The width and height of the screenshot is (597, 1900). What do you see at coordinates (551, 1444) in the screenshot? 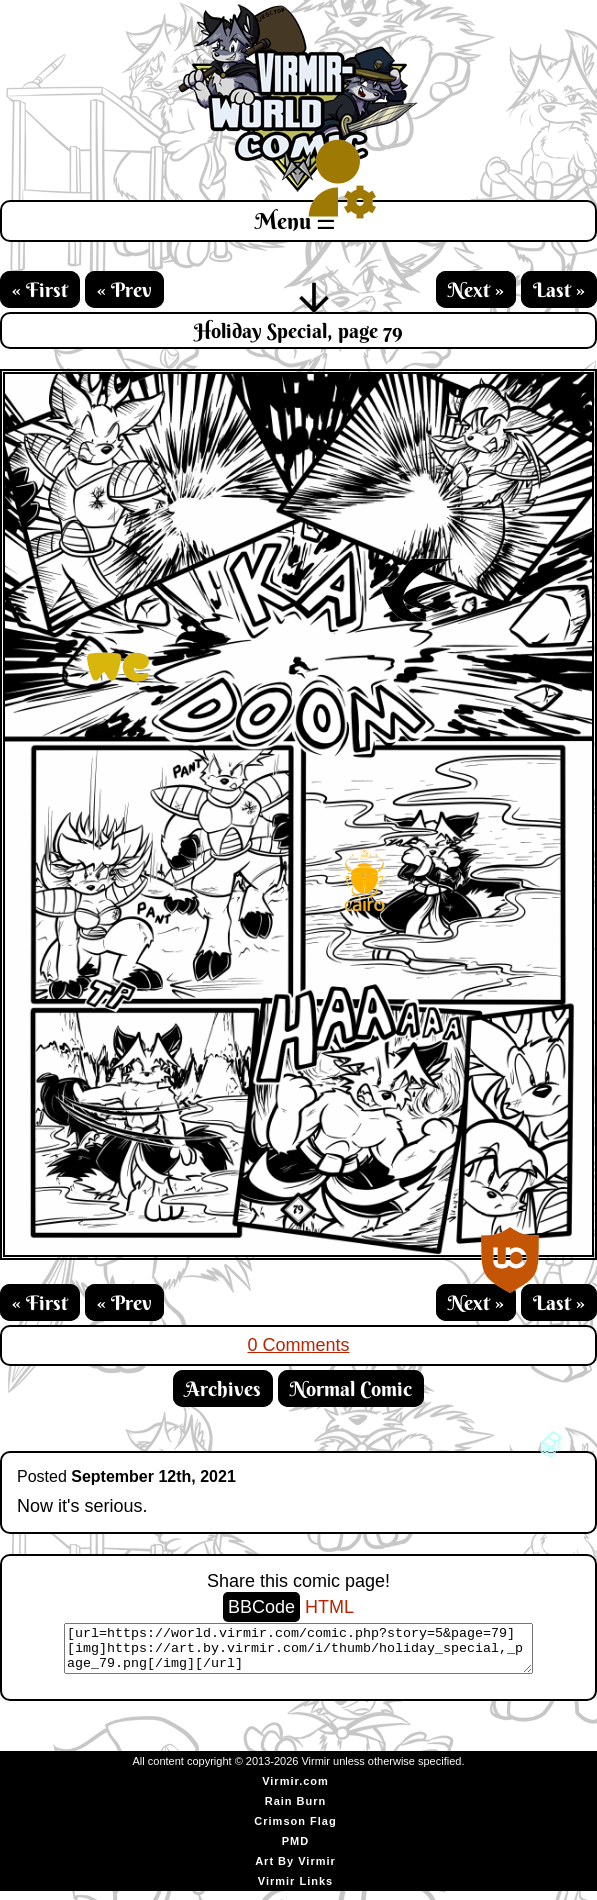
I see `backstage developer portal logo` at bounding box center [551, 1444].